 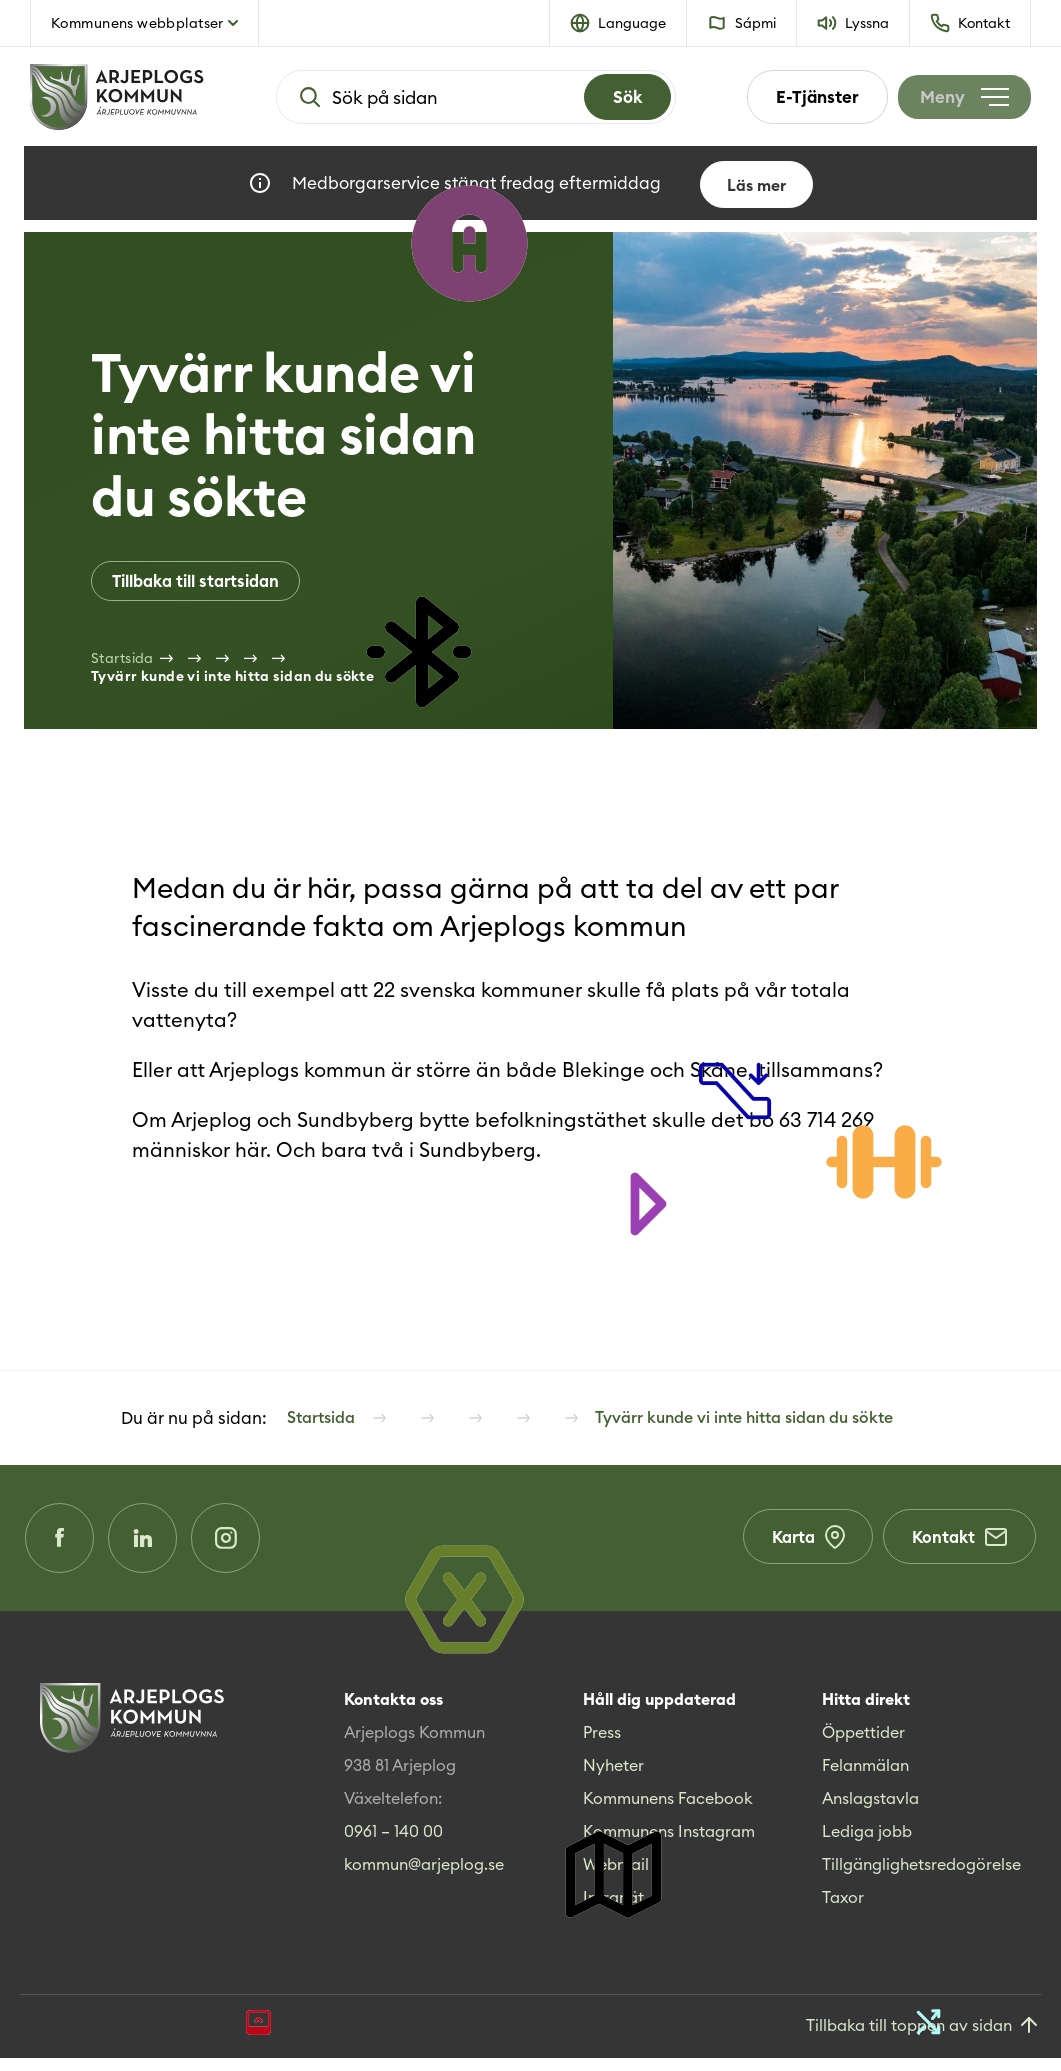 I want to click on indicates an active bluetooth connection, so click(x=422, y=652).